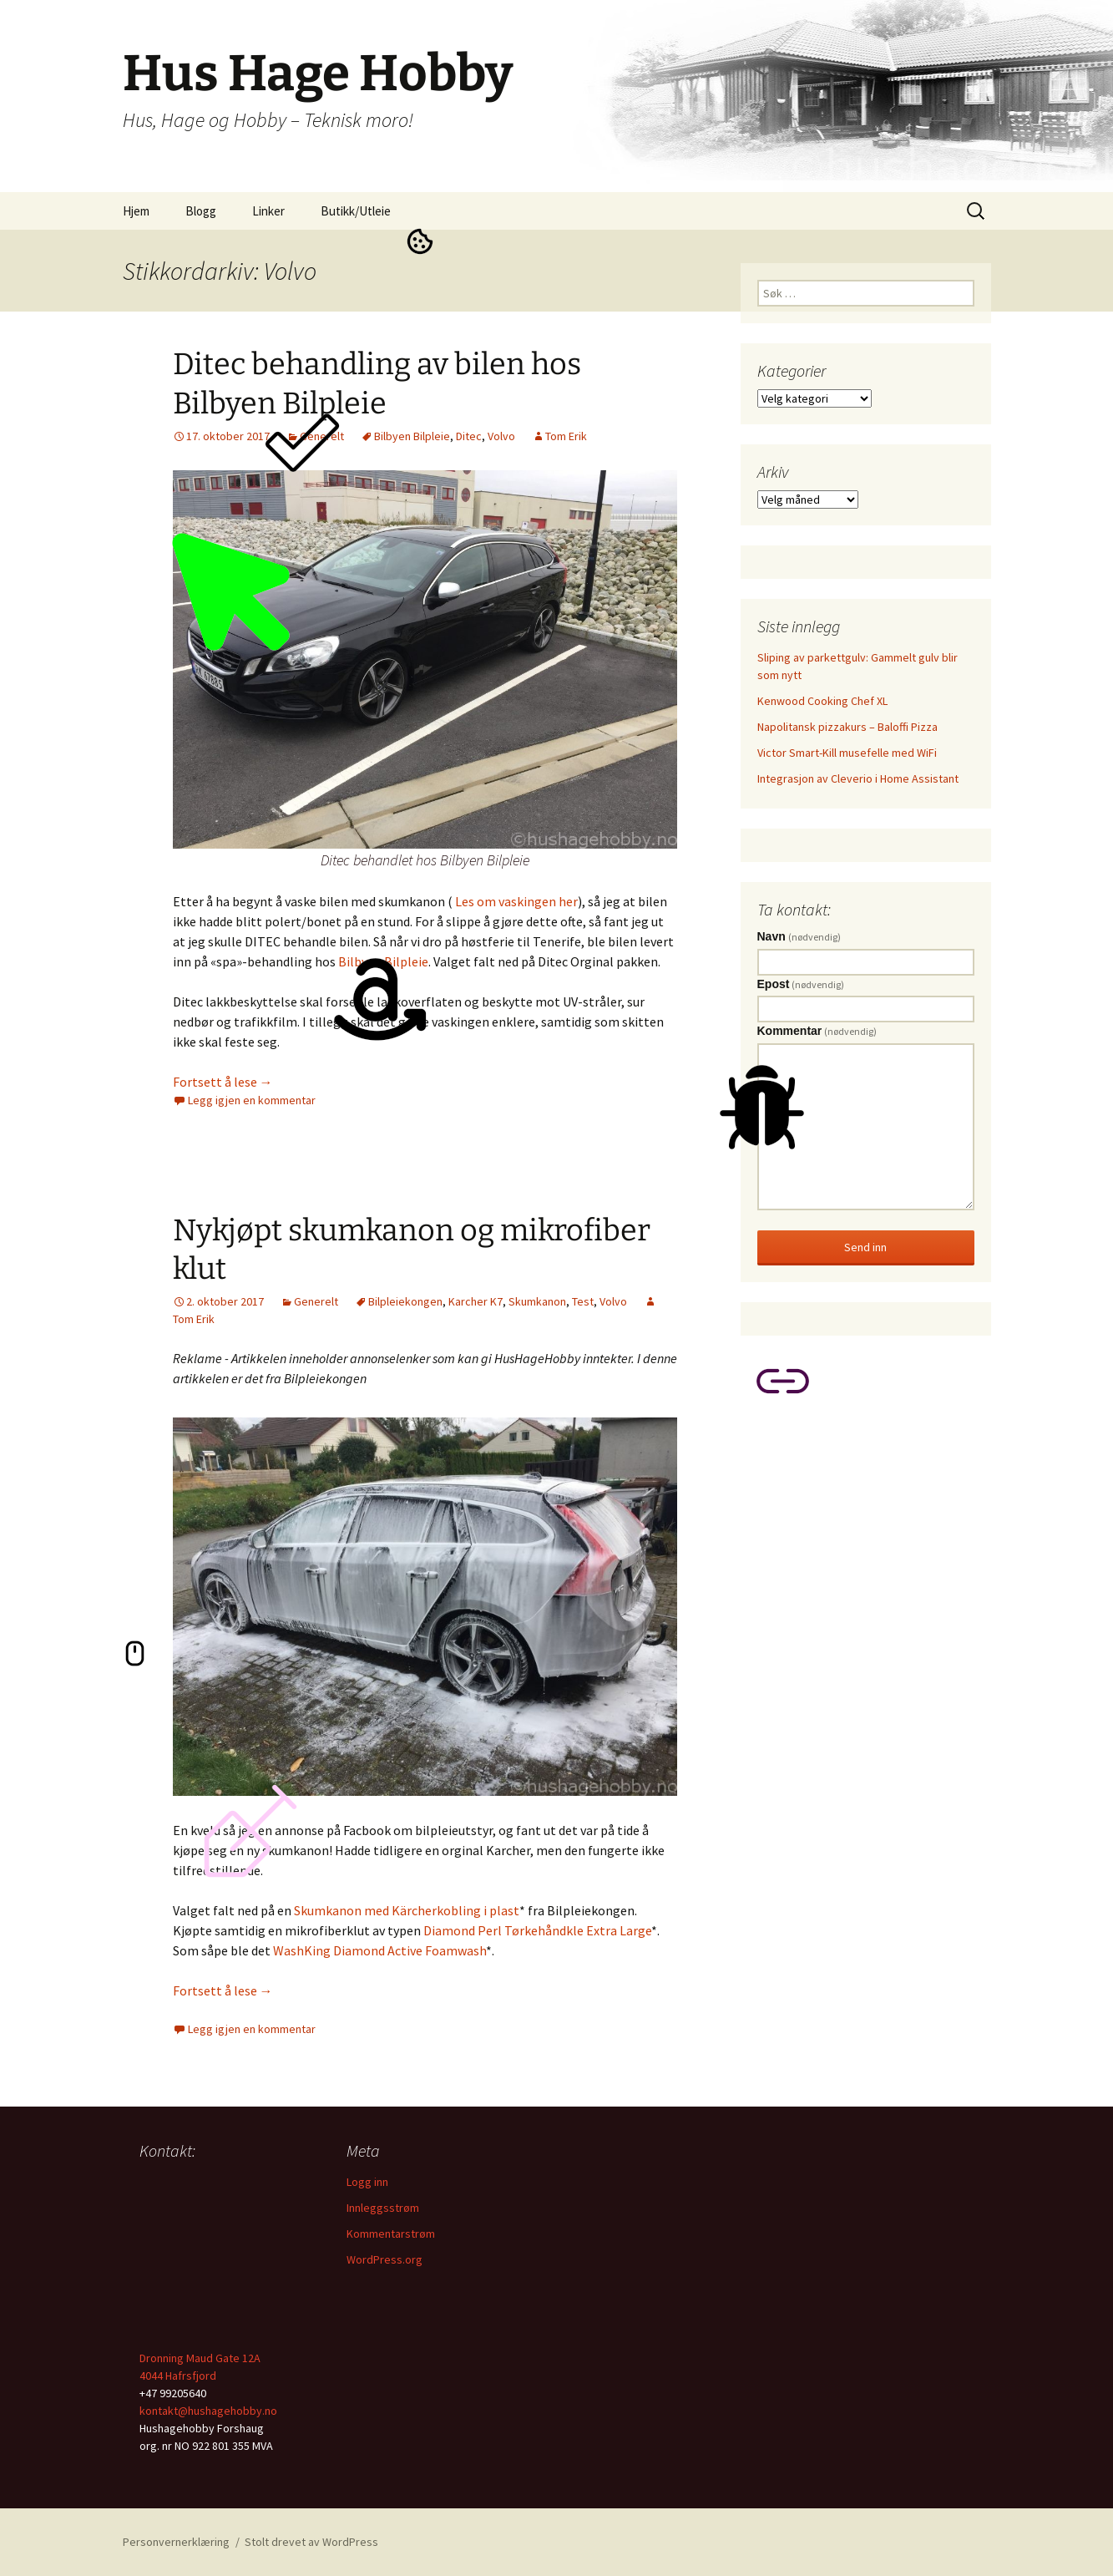 This screenshot has height=2576, width=1113. I want to click on copy link to clipboard, so click(782, 1381).